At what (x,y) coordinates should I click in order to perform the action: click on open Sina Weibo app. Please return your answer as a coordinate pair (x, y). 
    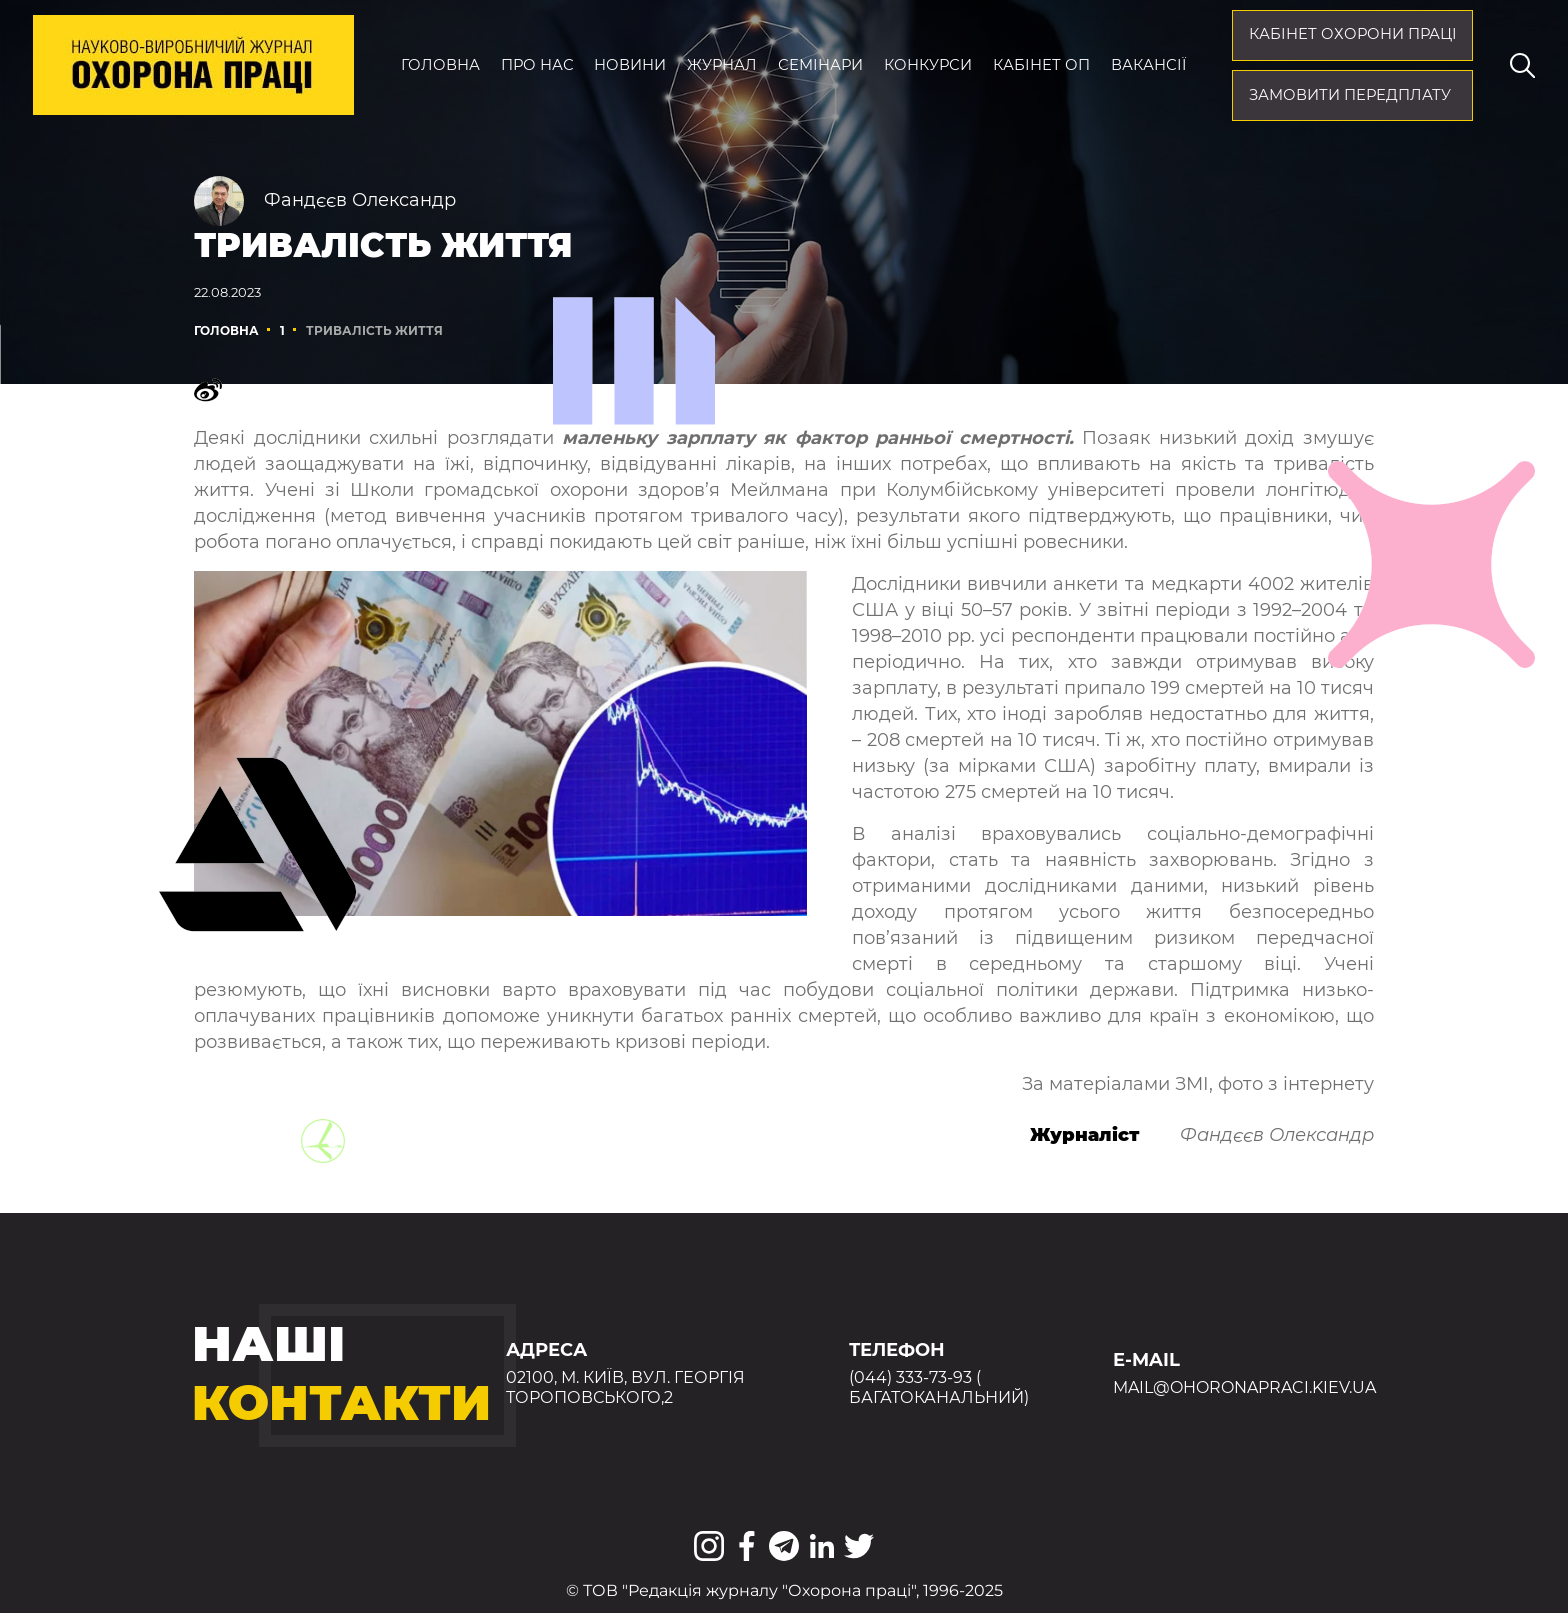
    Looking at the image, I should click on (208, 390).